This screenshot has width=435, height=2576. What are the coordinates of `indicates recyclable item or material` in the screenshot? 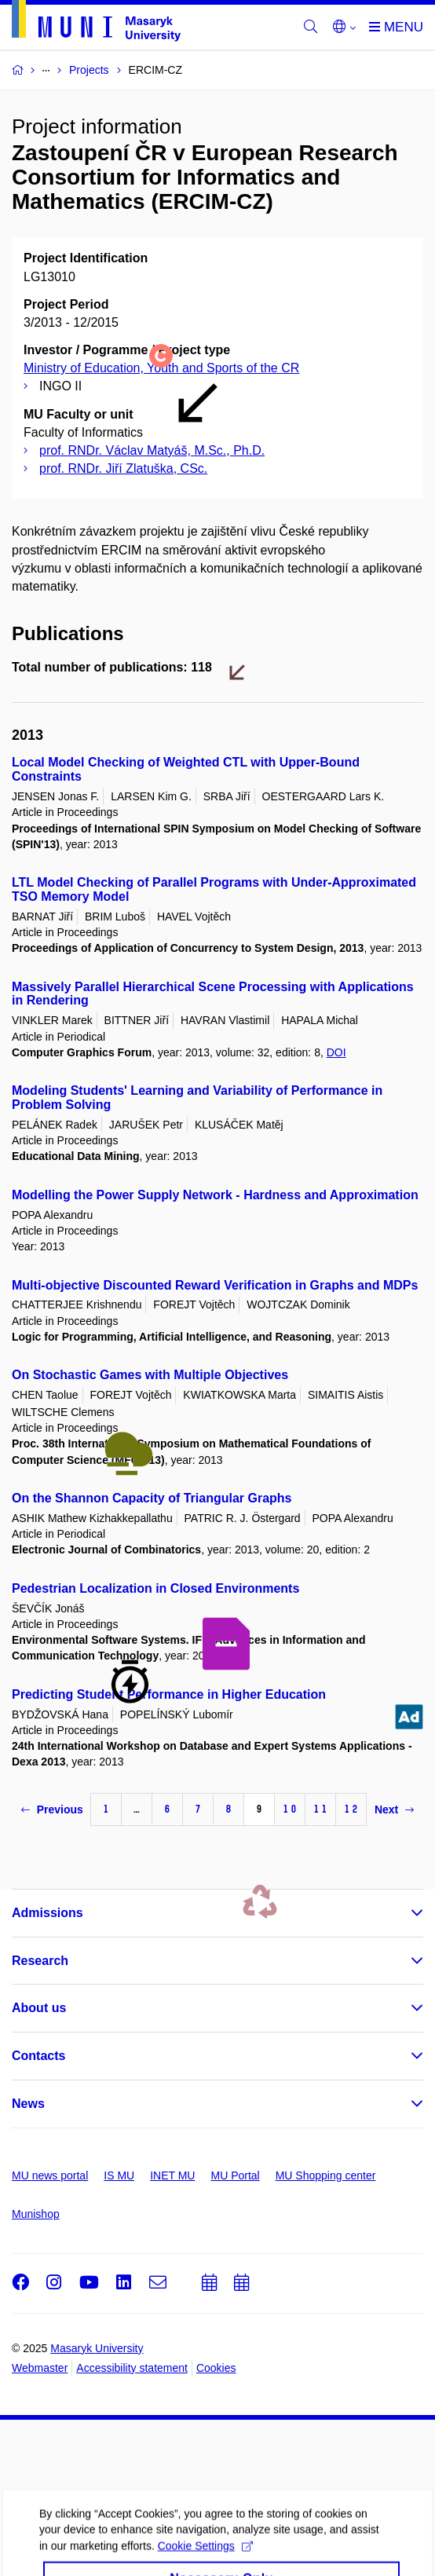 It's located at (260, 1901).